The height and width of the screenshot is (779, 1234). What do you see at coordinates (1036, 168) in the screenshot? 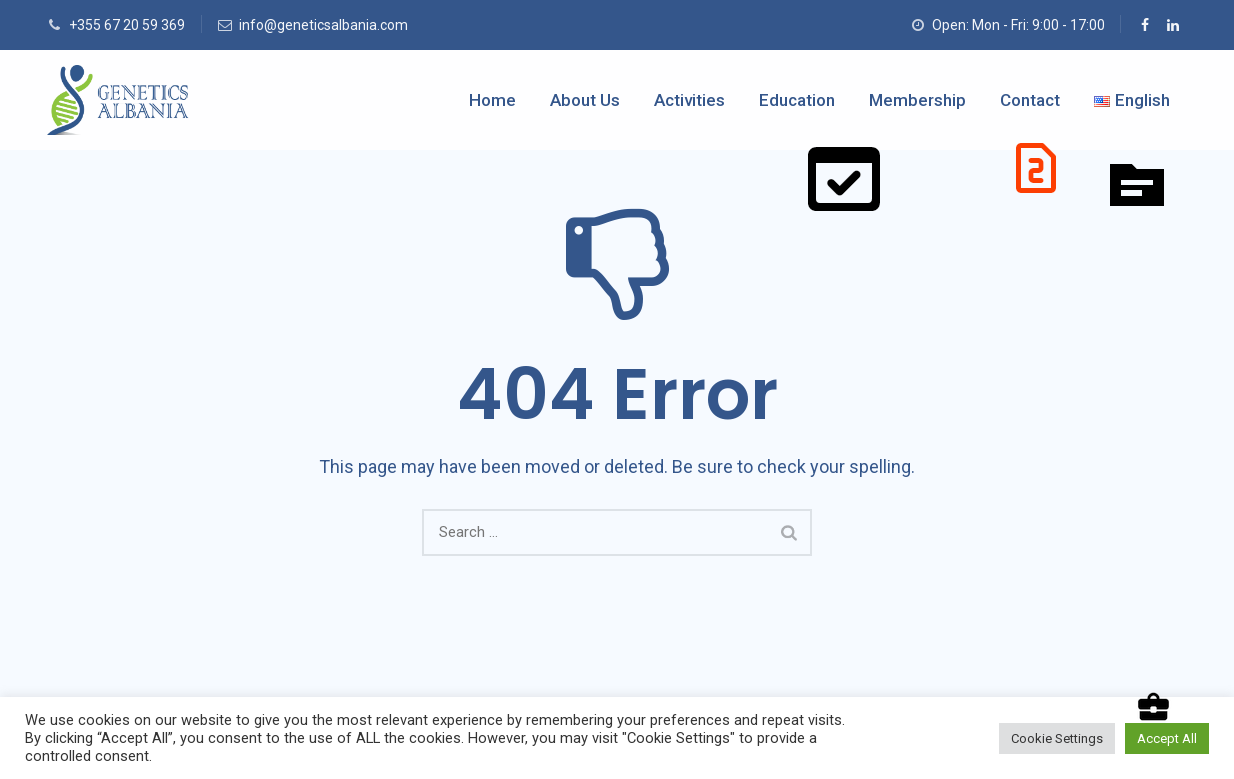
I see `indicates secondary SIM card slot` at bounding box center [1036, 168].